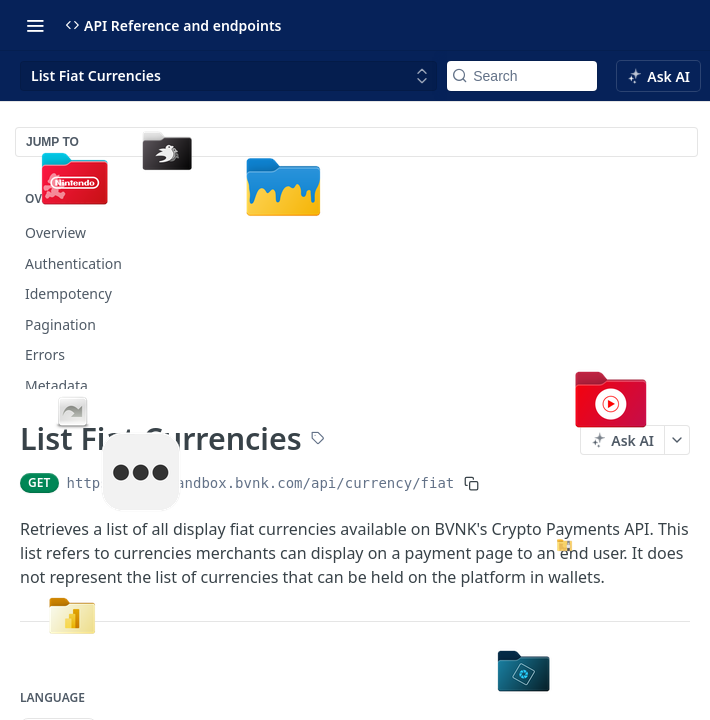 This screenshot has width=710, height=720. I want to click on open folder to view contents, so click(283, 189).